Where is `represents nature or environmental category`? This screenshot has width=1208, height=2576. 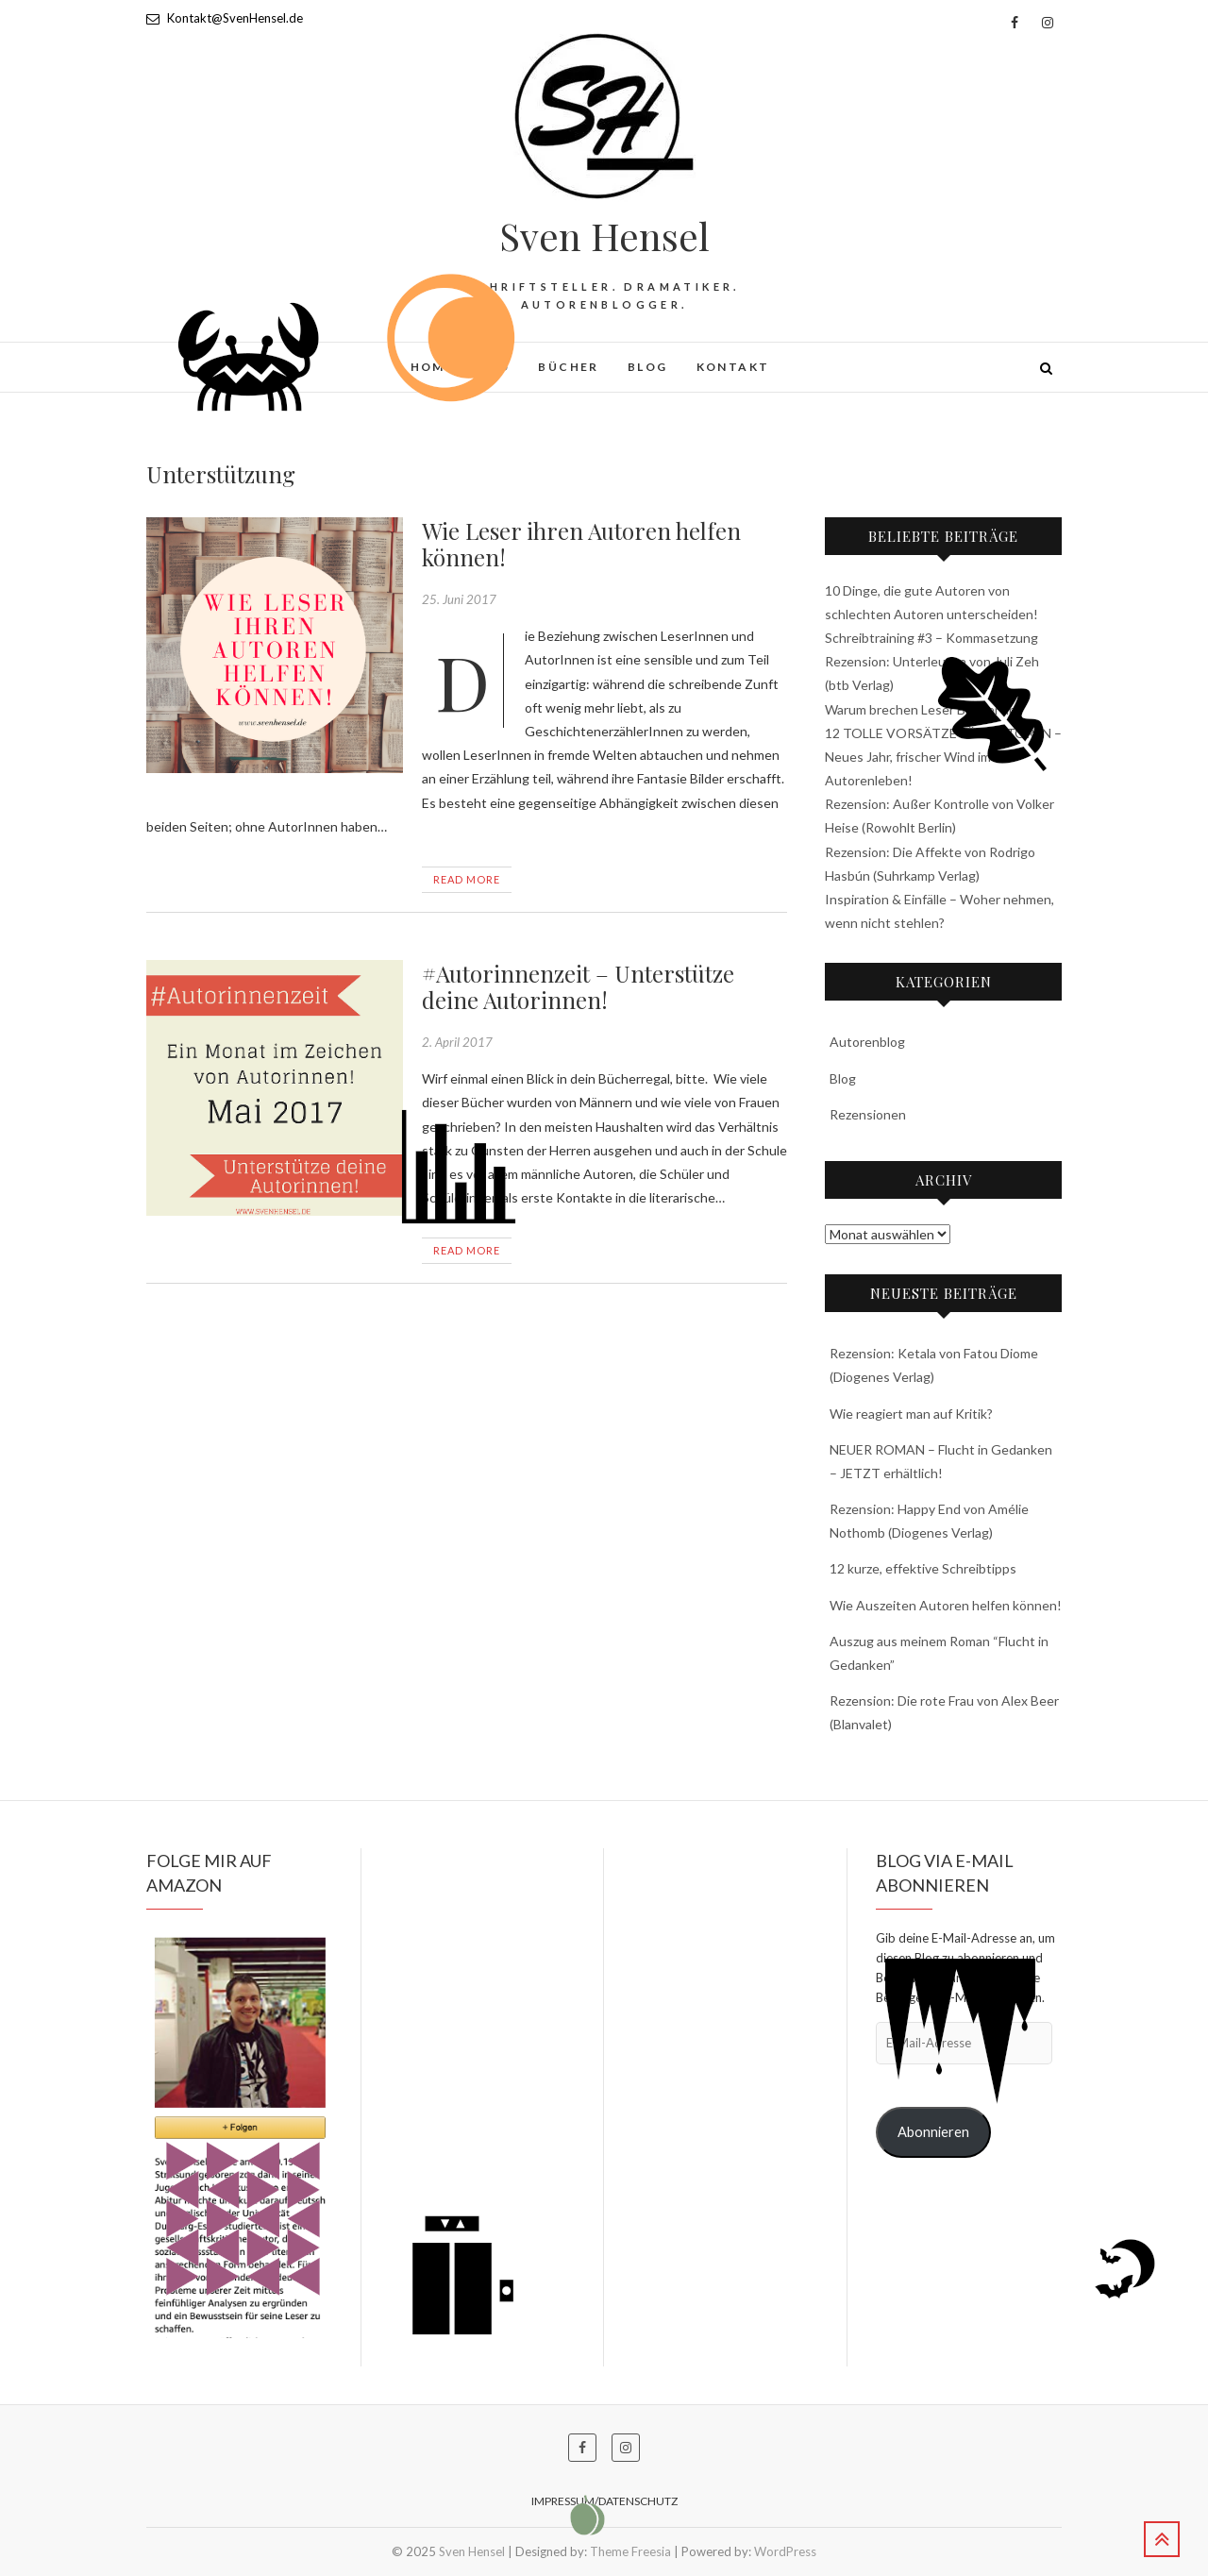
represents nature or environmental category is located at coordinates (992, 714).